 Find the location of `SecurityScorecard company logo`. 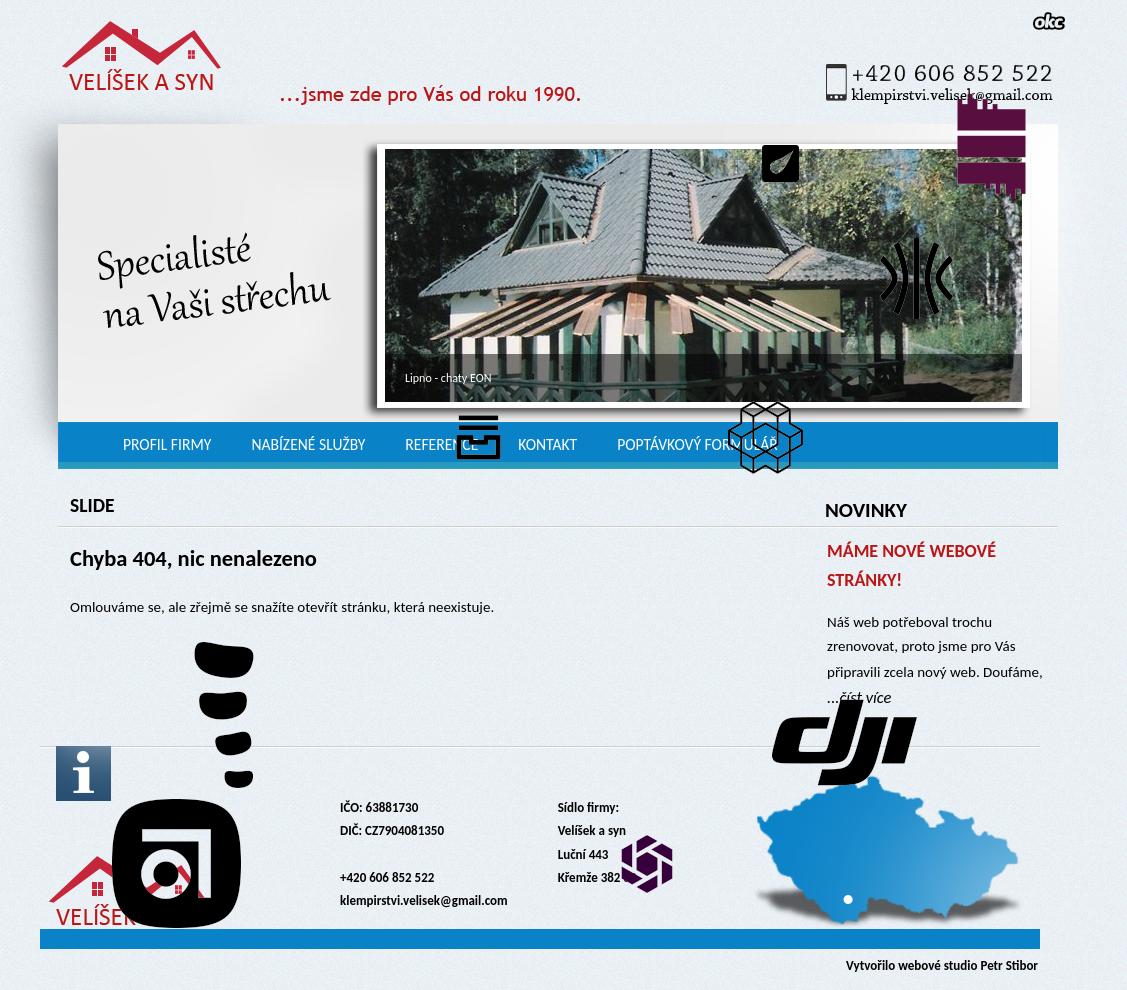

SecurityScorecard company logo is located at coordinates (647, 864).